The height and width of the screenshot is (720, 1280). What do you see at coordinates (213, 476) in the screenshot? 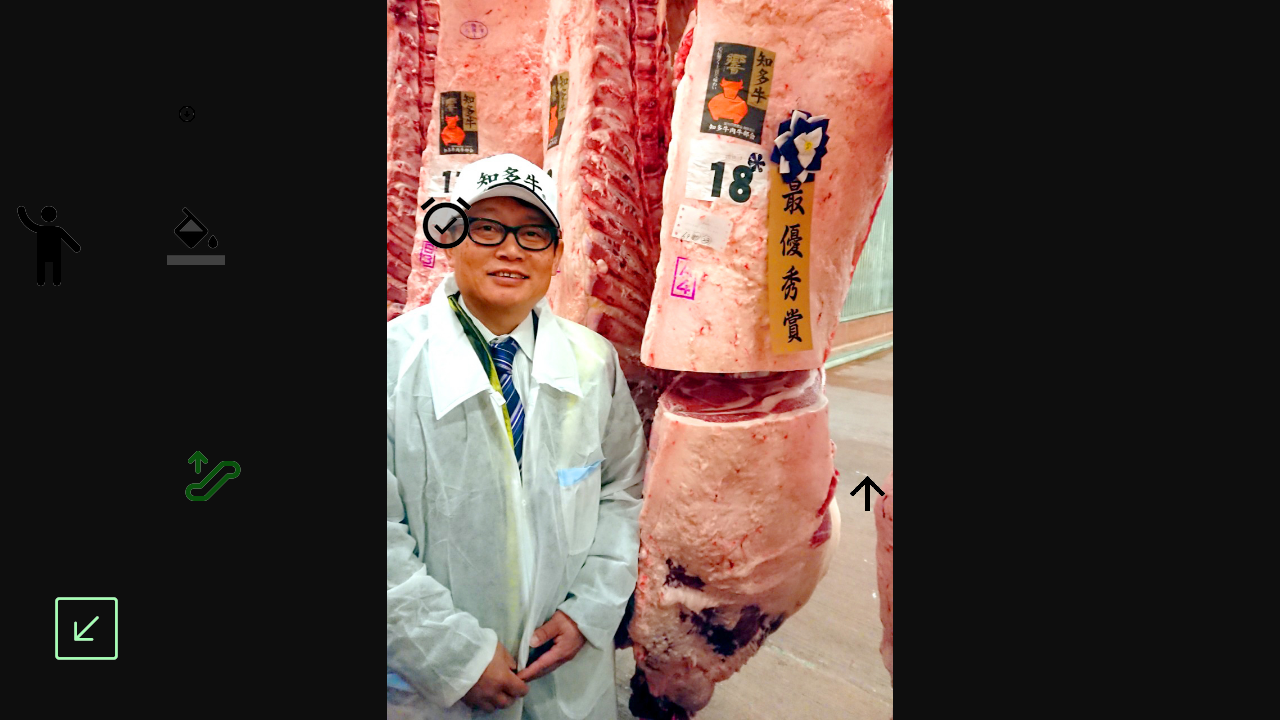
I see `escalator going up` at bounding box center [213, 476].